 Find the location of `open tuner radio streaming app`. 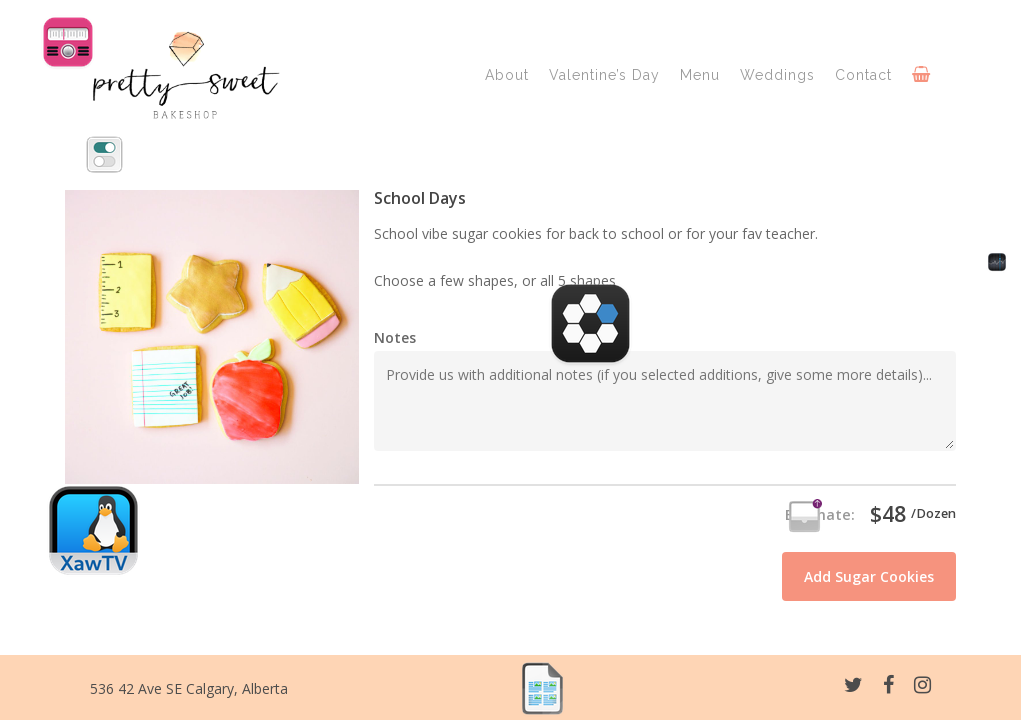

open tuner radio streaming app is located at coordinates (68, 42).